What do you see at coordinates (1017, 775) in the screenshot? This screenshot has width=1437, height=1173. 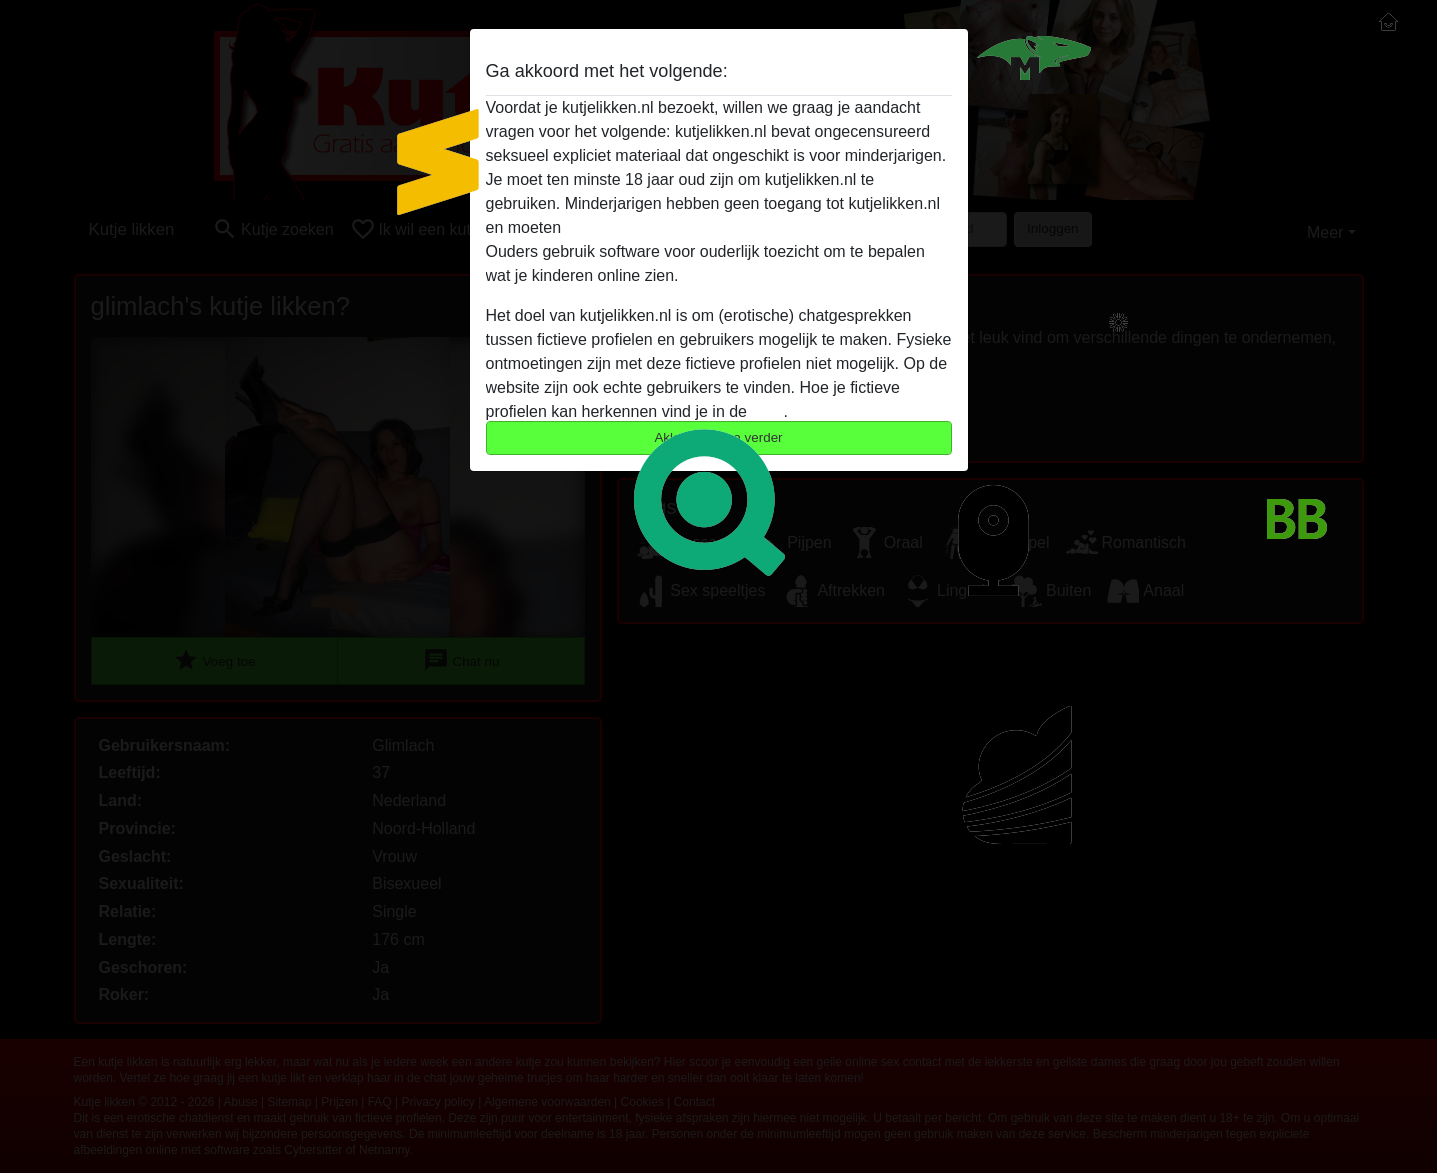 I see `opennebula cloud management platform logo` at bounding box center [1017, 775].